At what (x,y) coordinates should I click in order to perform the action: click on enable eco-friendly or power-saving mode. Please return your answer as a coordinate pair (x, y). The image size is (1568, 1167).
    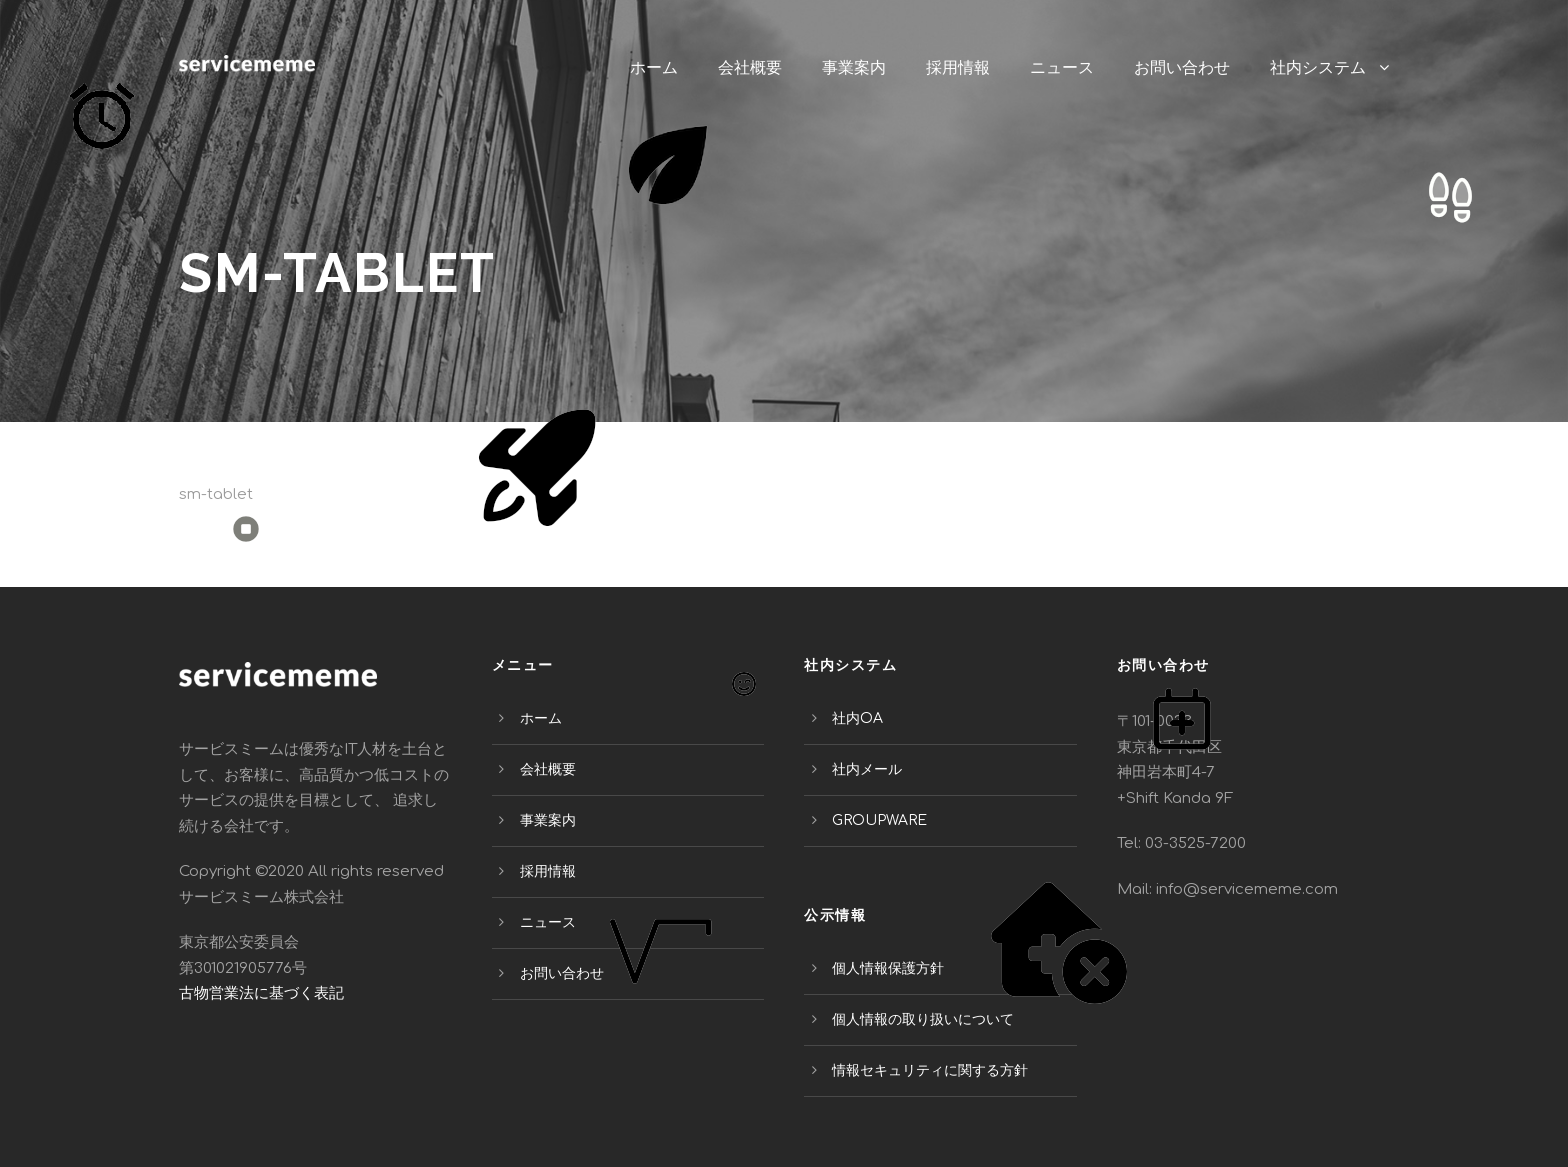
    Looking at the image, I should click on (668, 165).